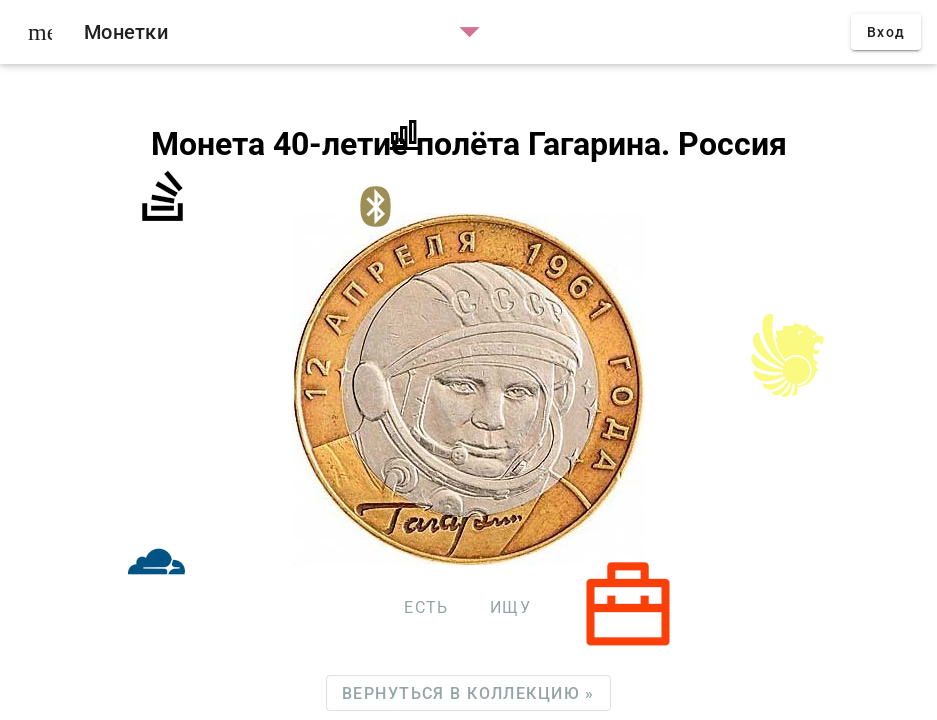 Image resolution: width=937 pixels, height=720 pixels. What do you see at coordinates (162, 195) in the screenshot?
I see `visit stack overflow website` at bounding box center [162, 195].